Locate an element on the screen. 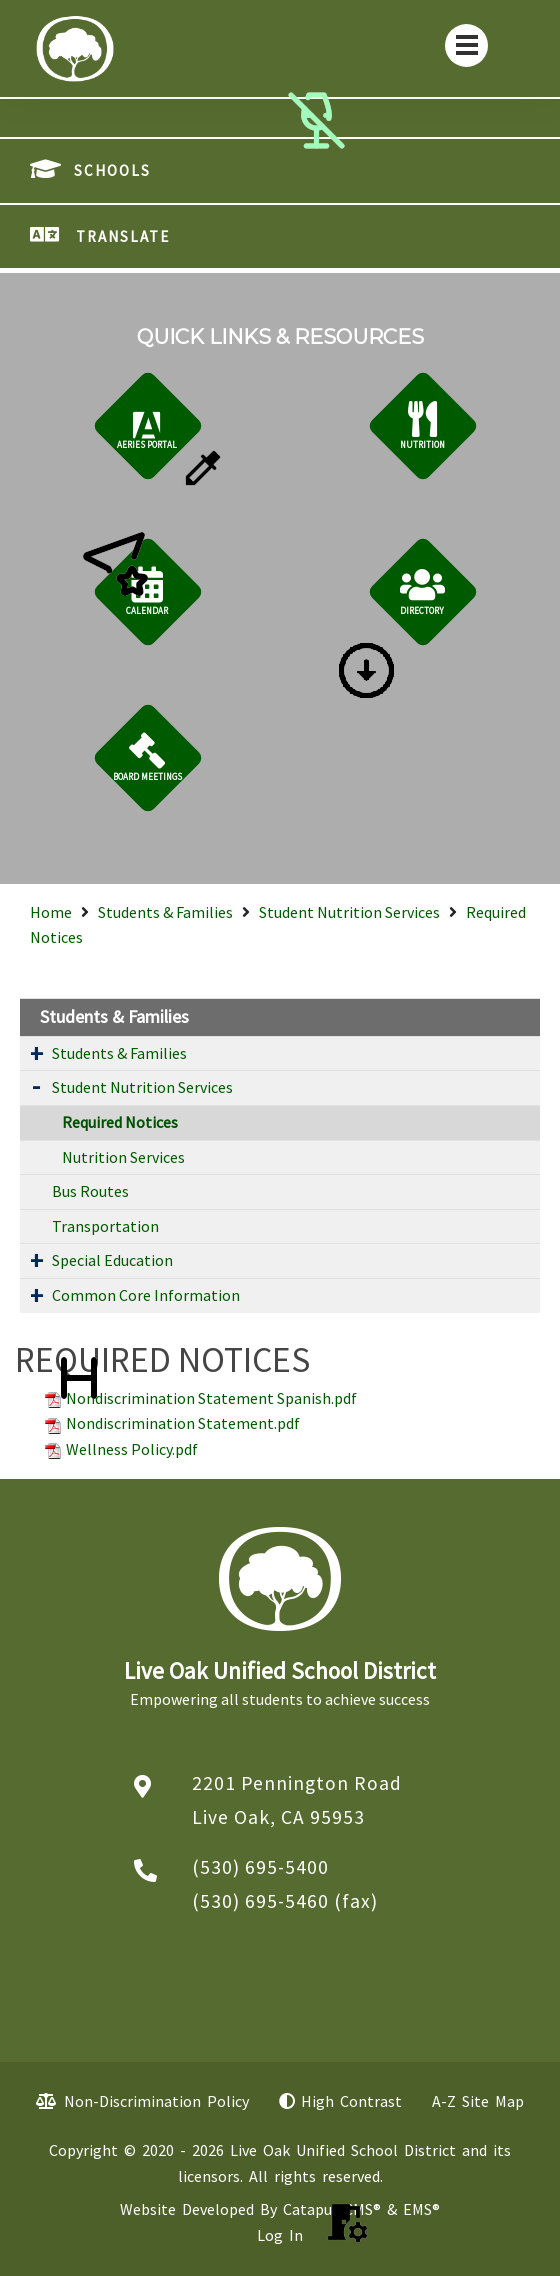  adjust room or space settings is located at coordinates (346, 2222).